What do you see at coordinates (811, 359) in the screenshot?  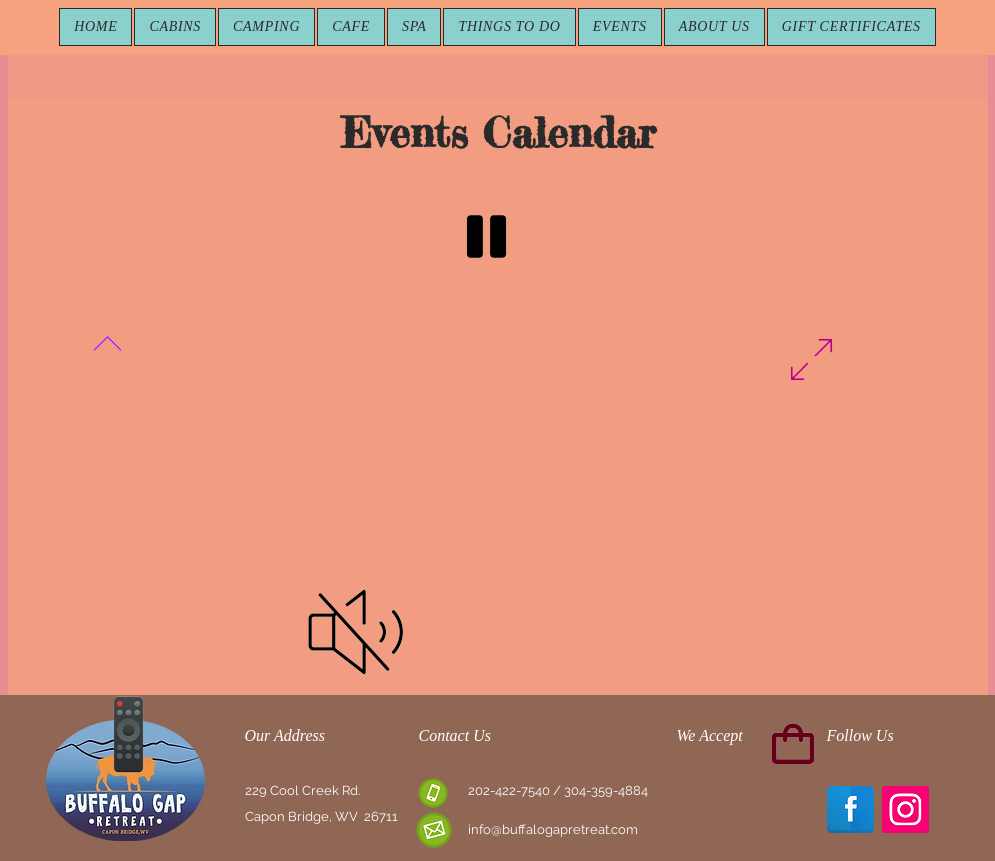 I see `expand to full screen` at bounding box center [811, 359].